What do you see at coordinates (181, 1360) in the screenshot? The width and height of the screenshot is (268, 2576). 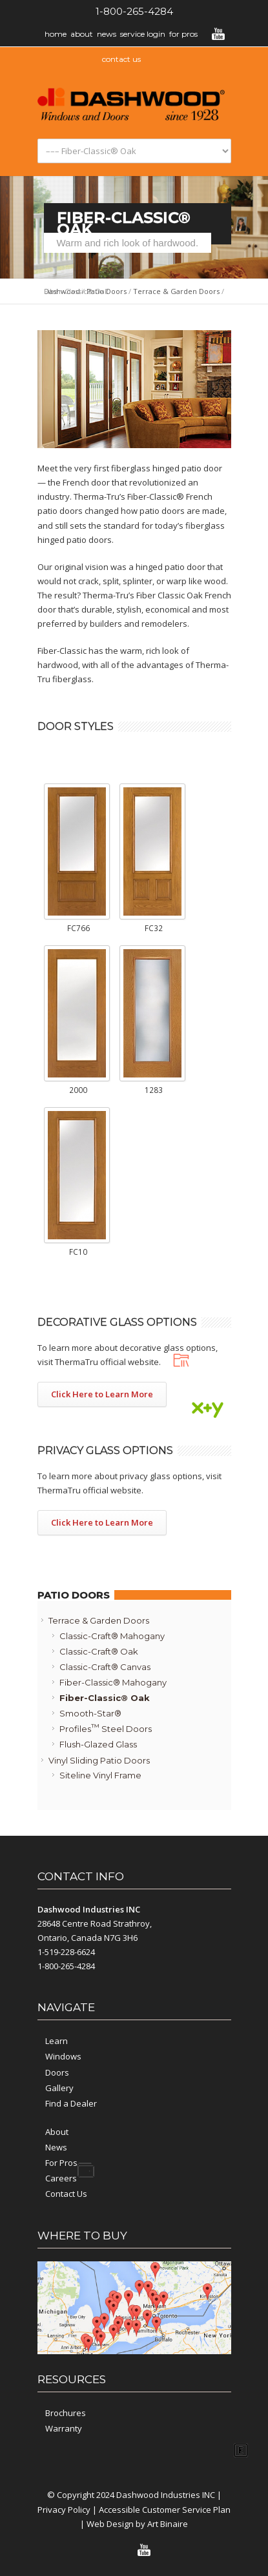 I see `open the library folder` at bounding box center [181, 1360].